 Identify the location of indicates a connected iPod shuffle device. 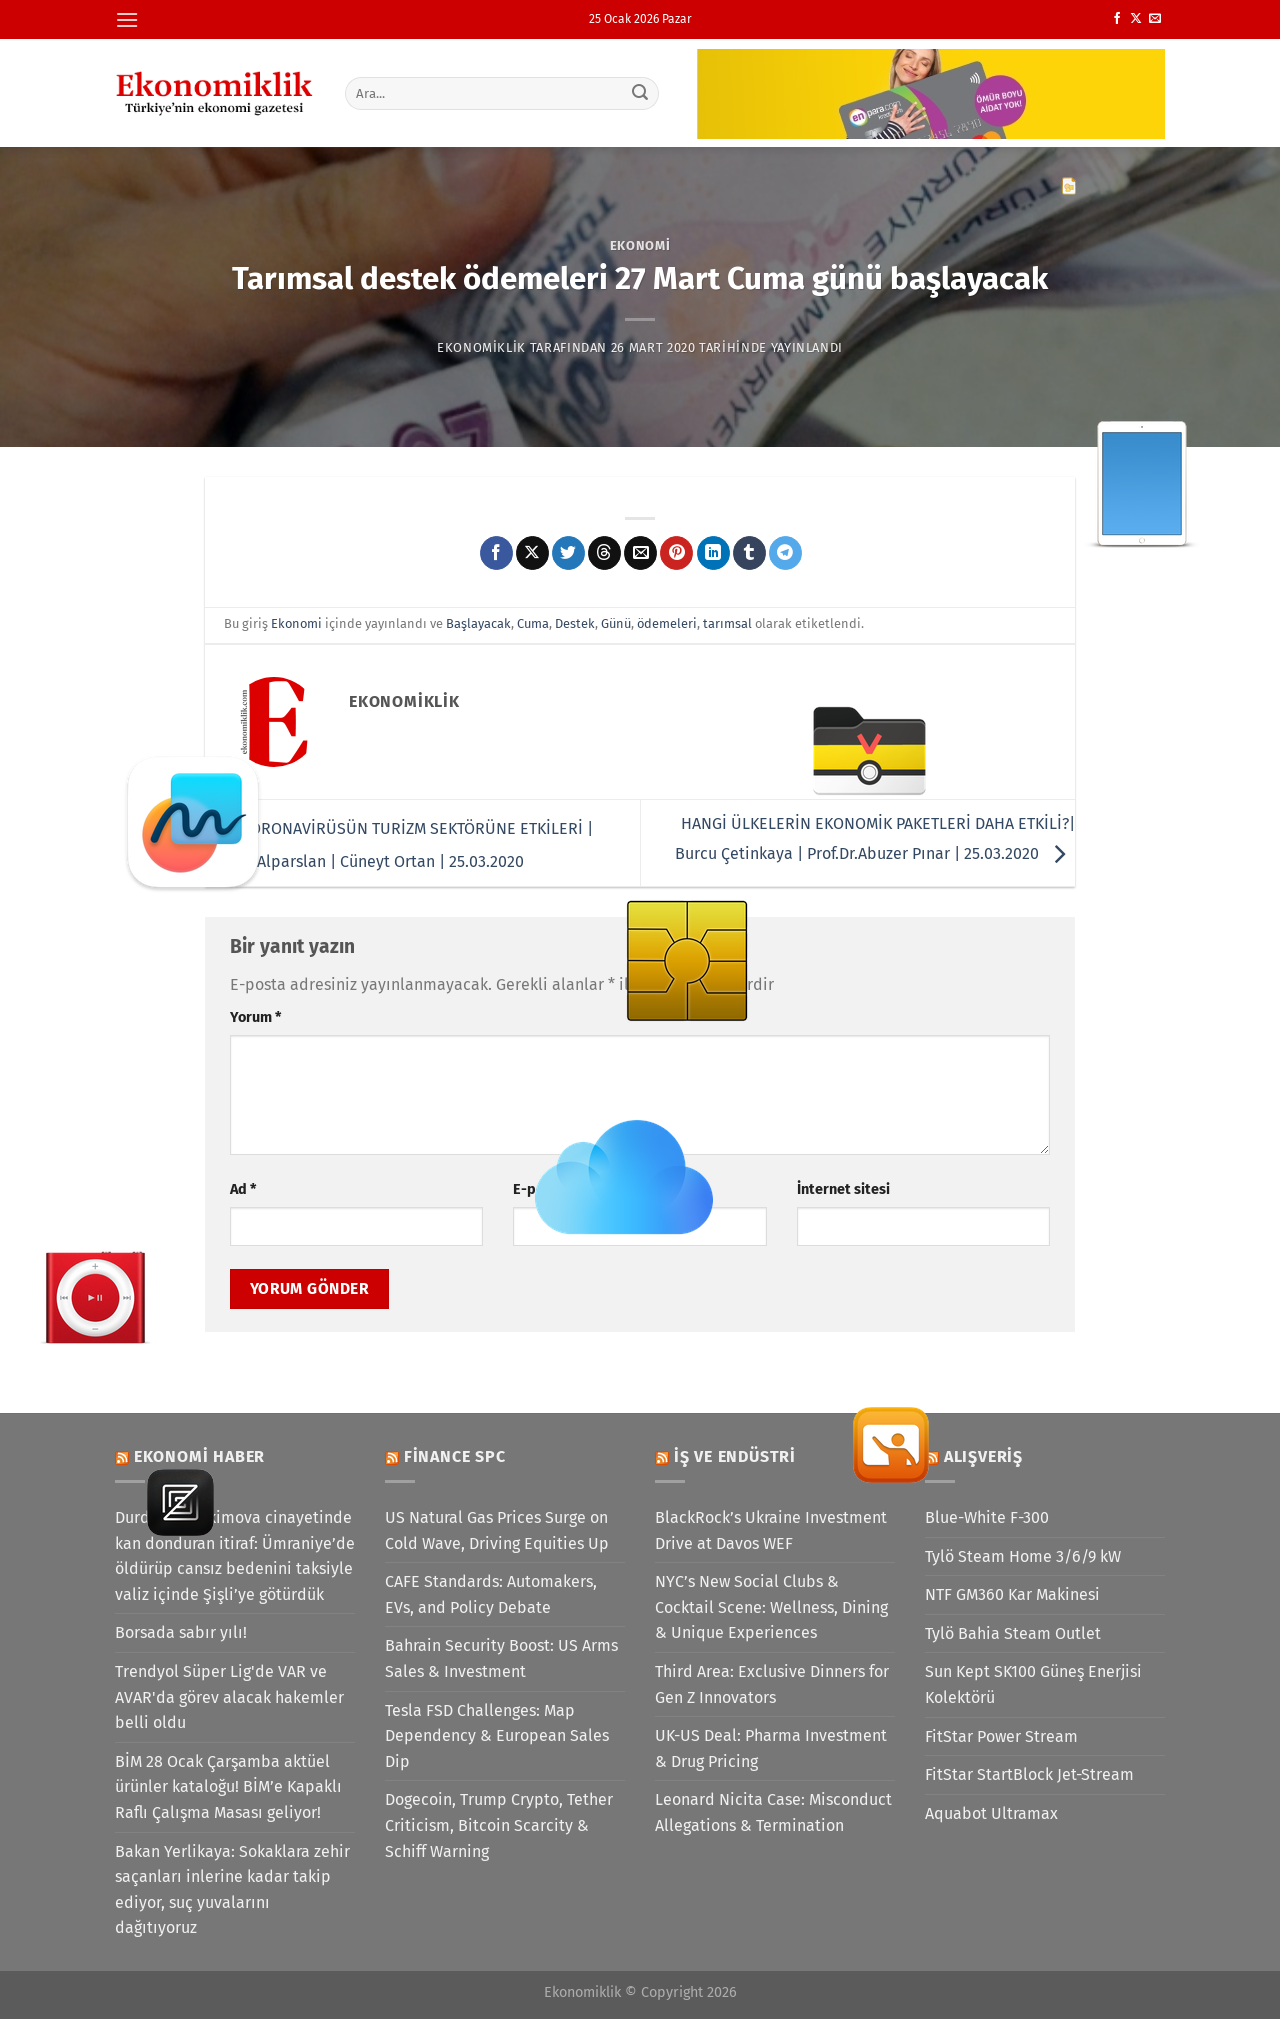
(95, 1297).